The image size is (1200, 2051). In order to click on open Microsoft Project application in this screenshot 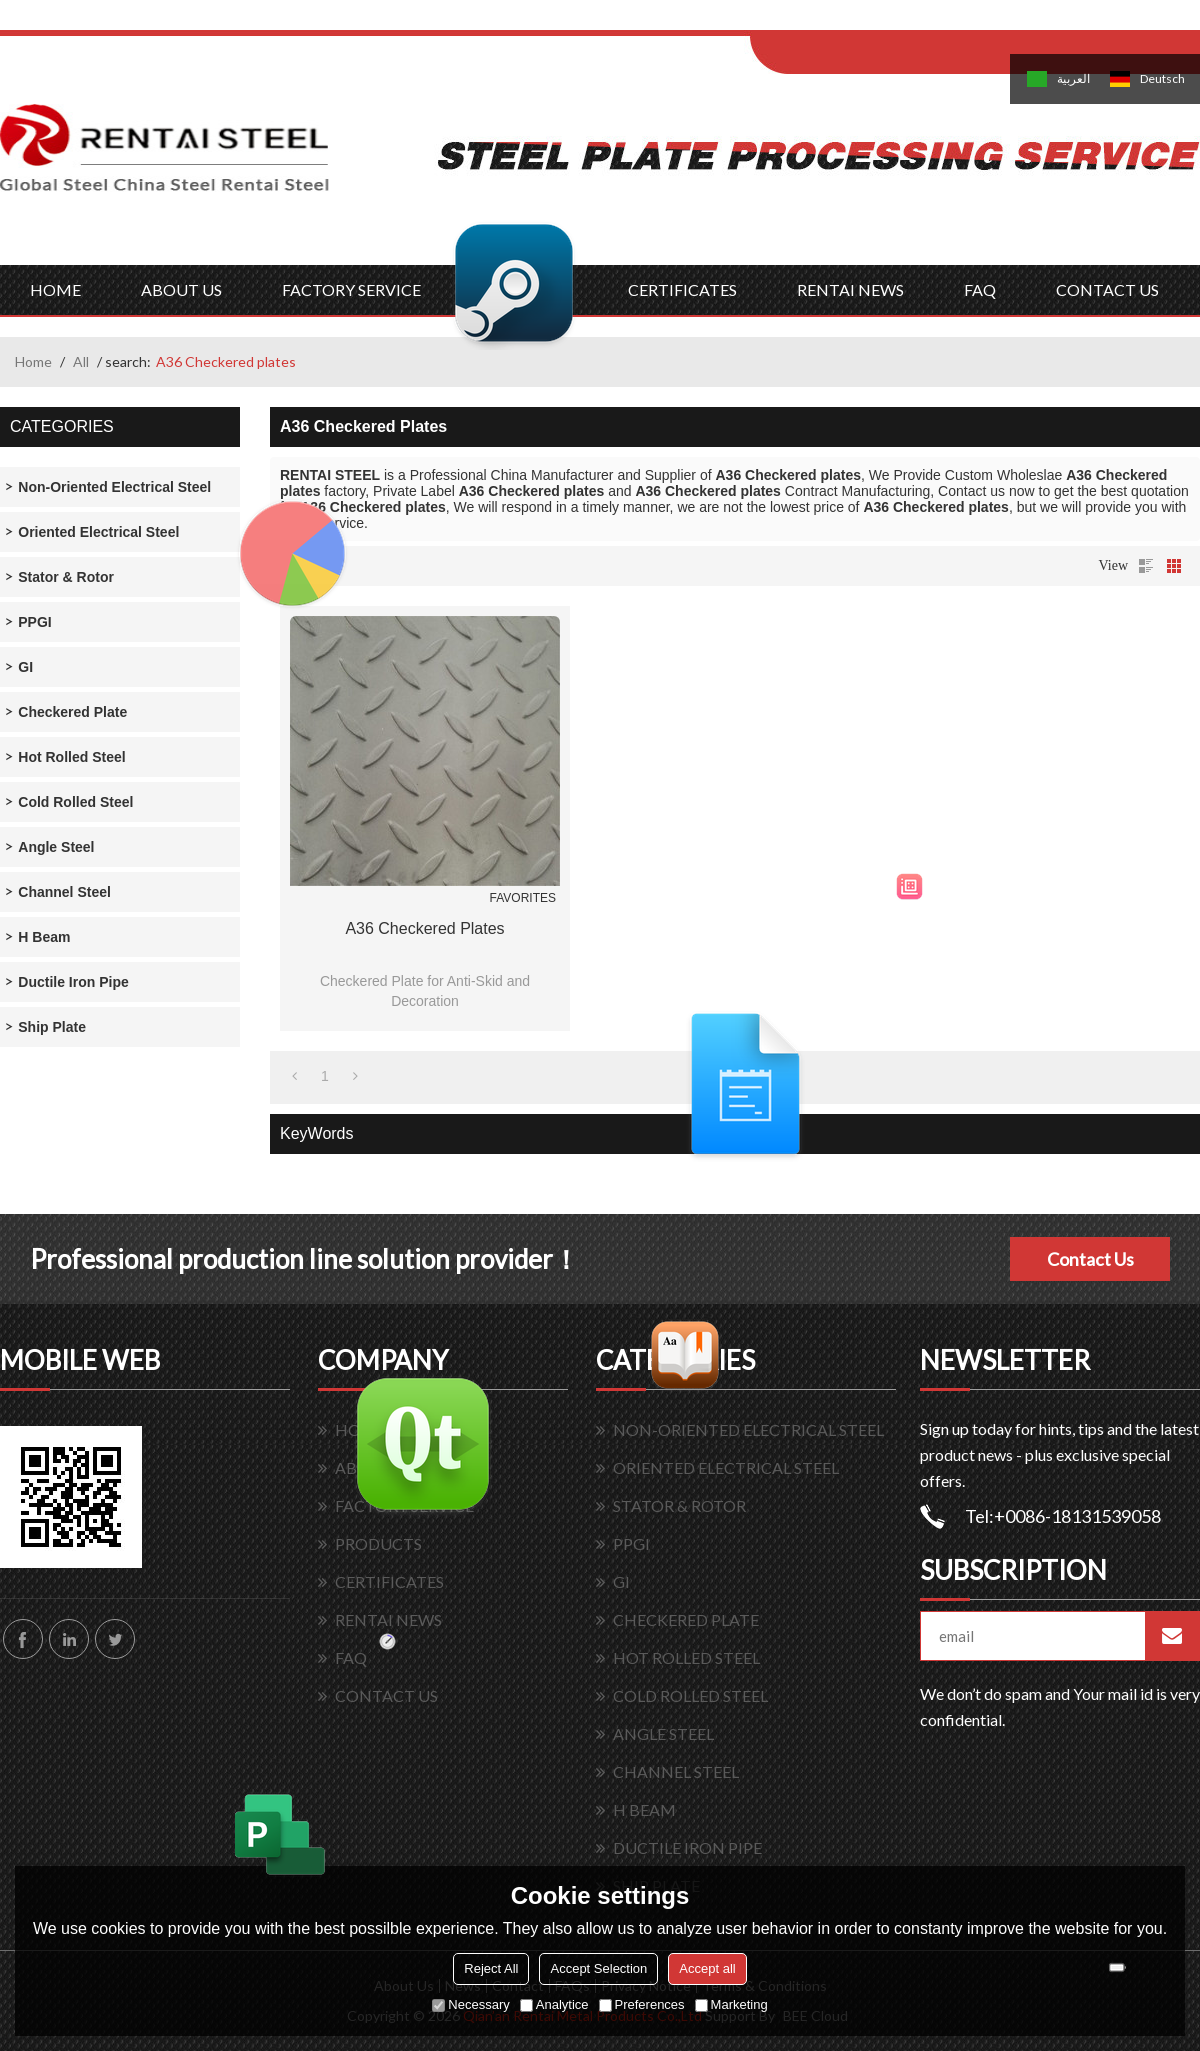, I will do `click(280, 1834)`.